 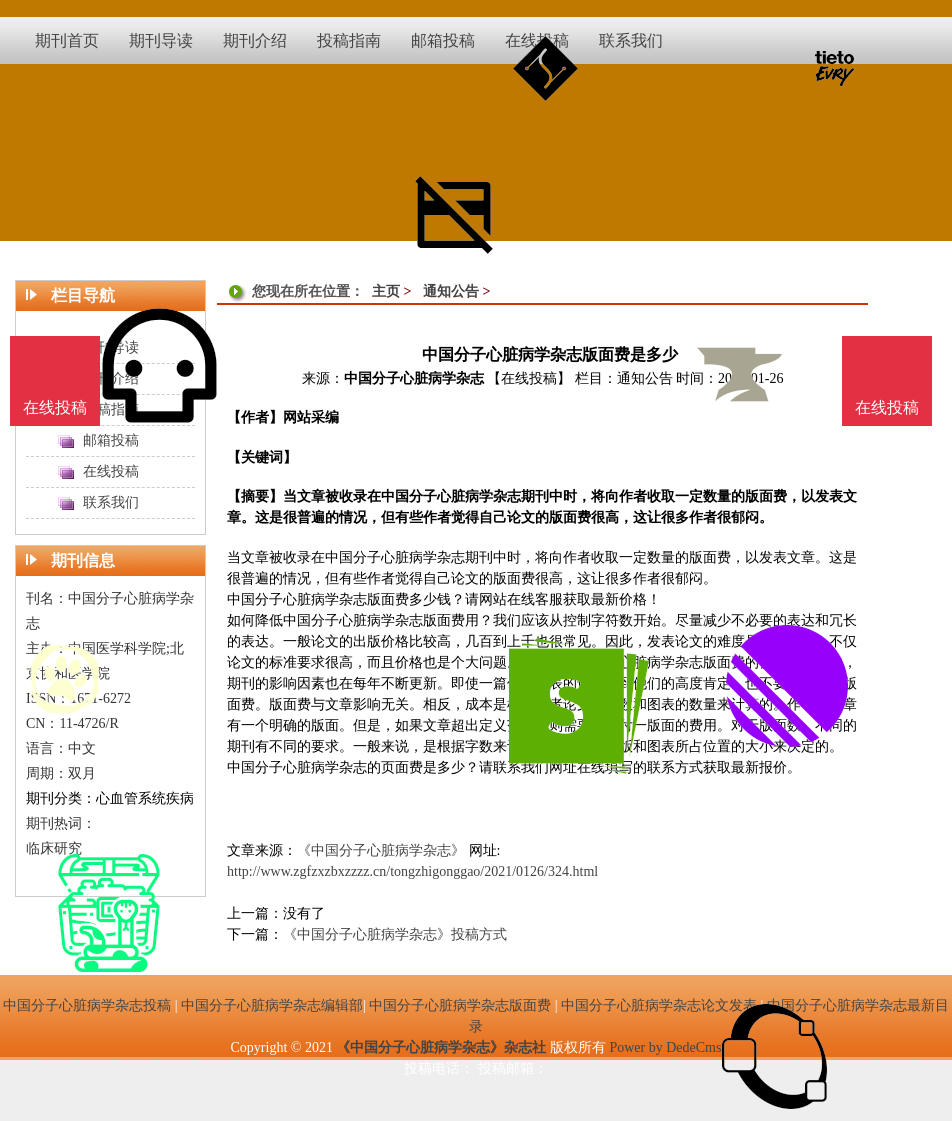 What do you see at coordinates (109, 913) in the screenshot?
I see `rich python library logo` at bounding box center [109, 913].